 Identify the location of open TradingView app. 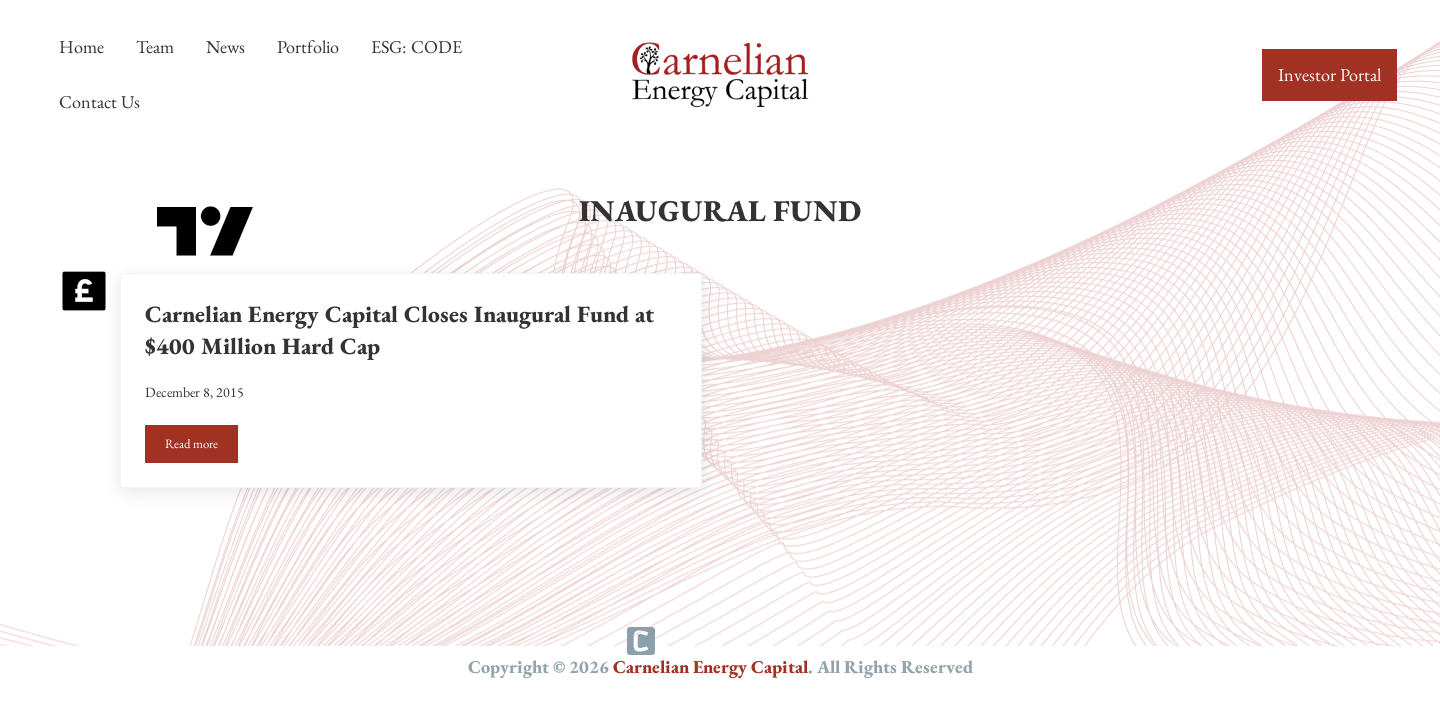
(205, 231).